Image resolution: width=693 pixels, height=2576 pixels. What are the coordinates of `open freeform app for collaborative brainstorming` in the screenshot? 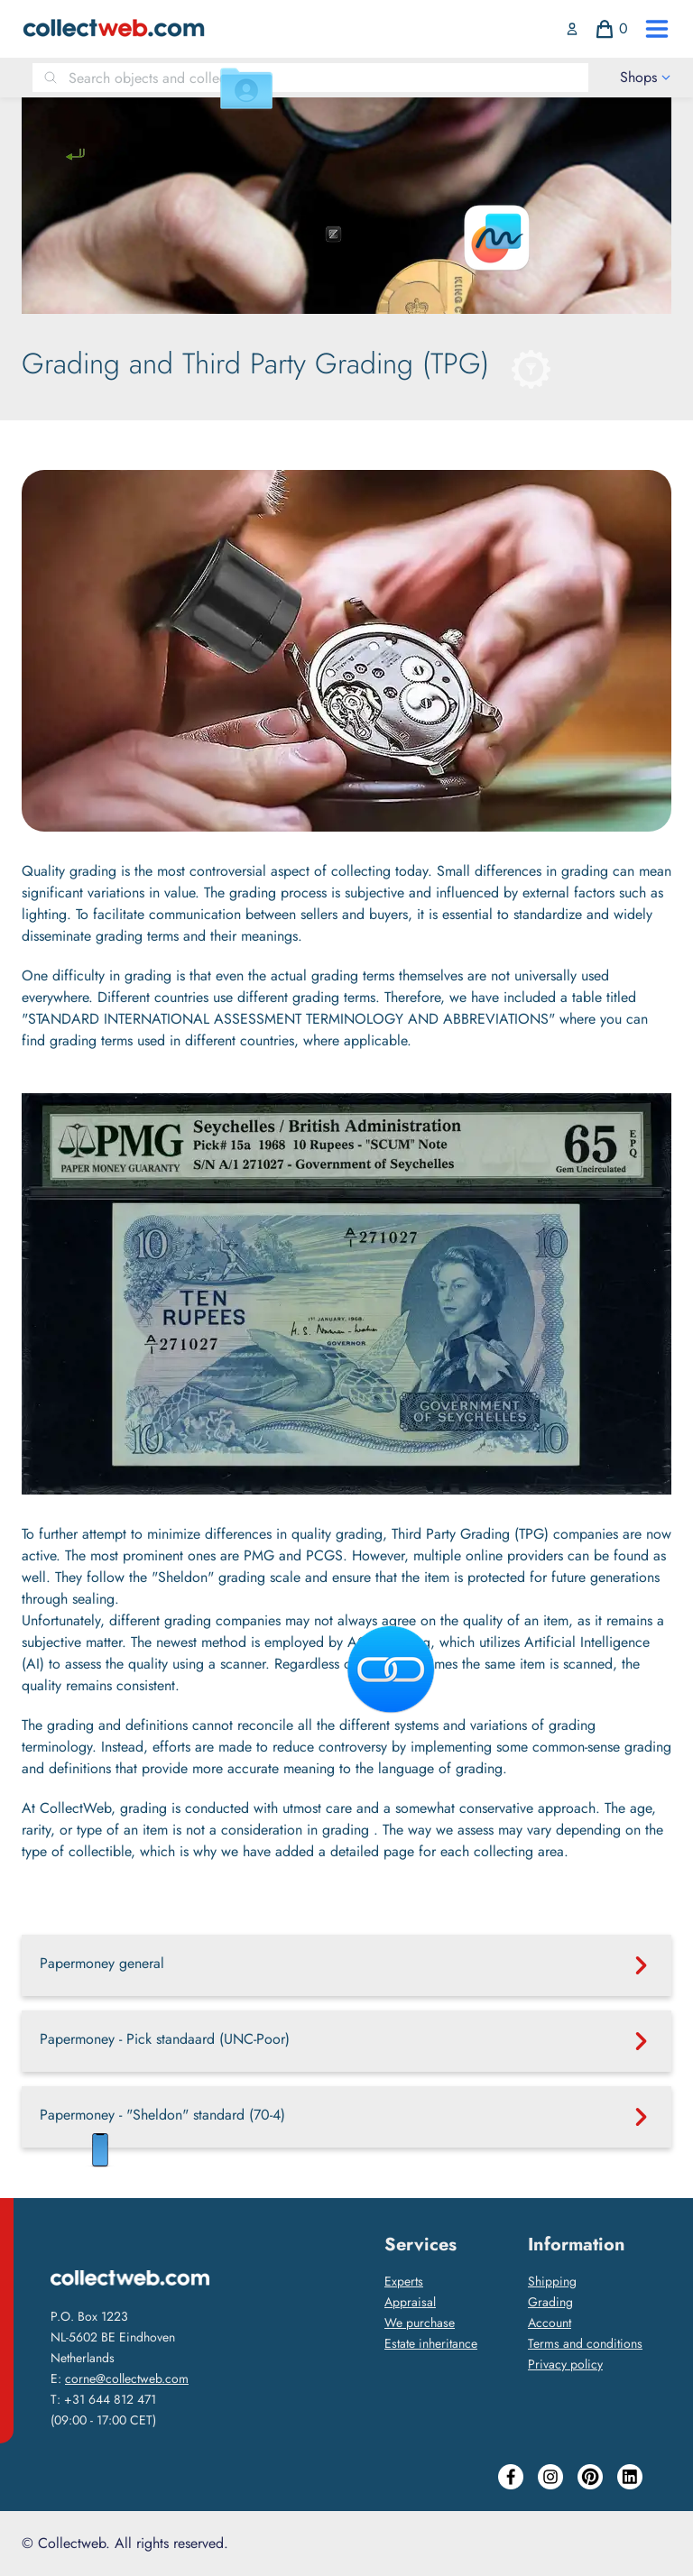 It's located at (496, 237).